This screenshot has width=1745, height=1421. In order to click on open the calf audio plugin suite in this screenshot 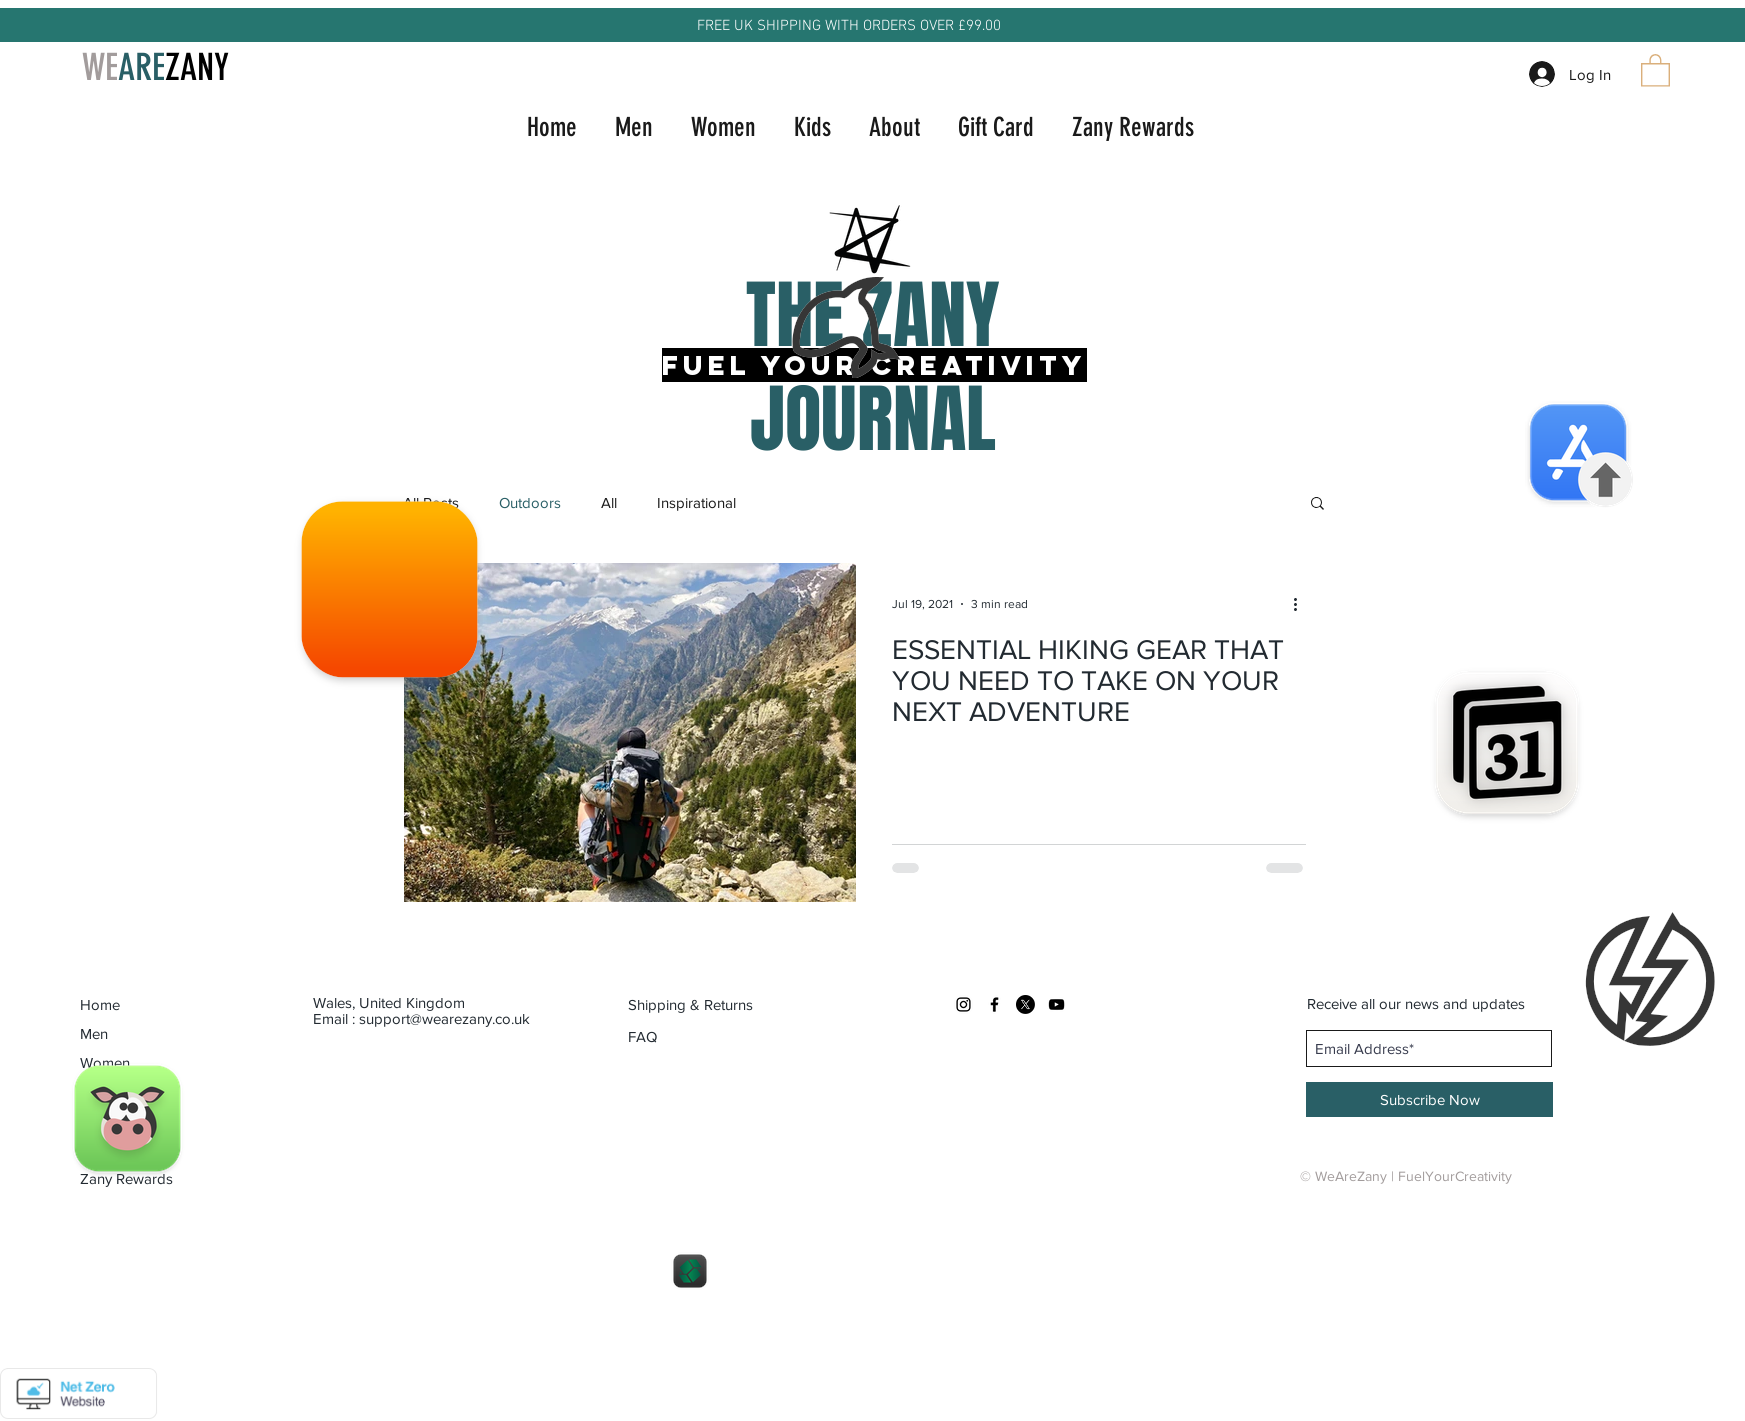, I will do `click(127, 1118)`.